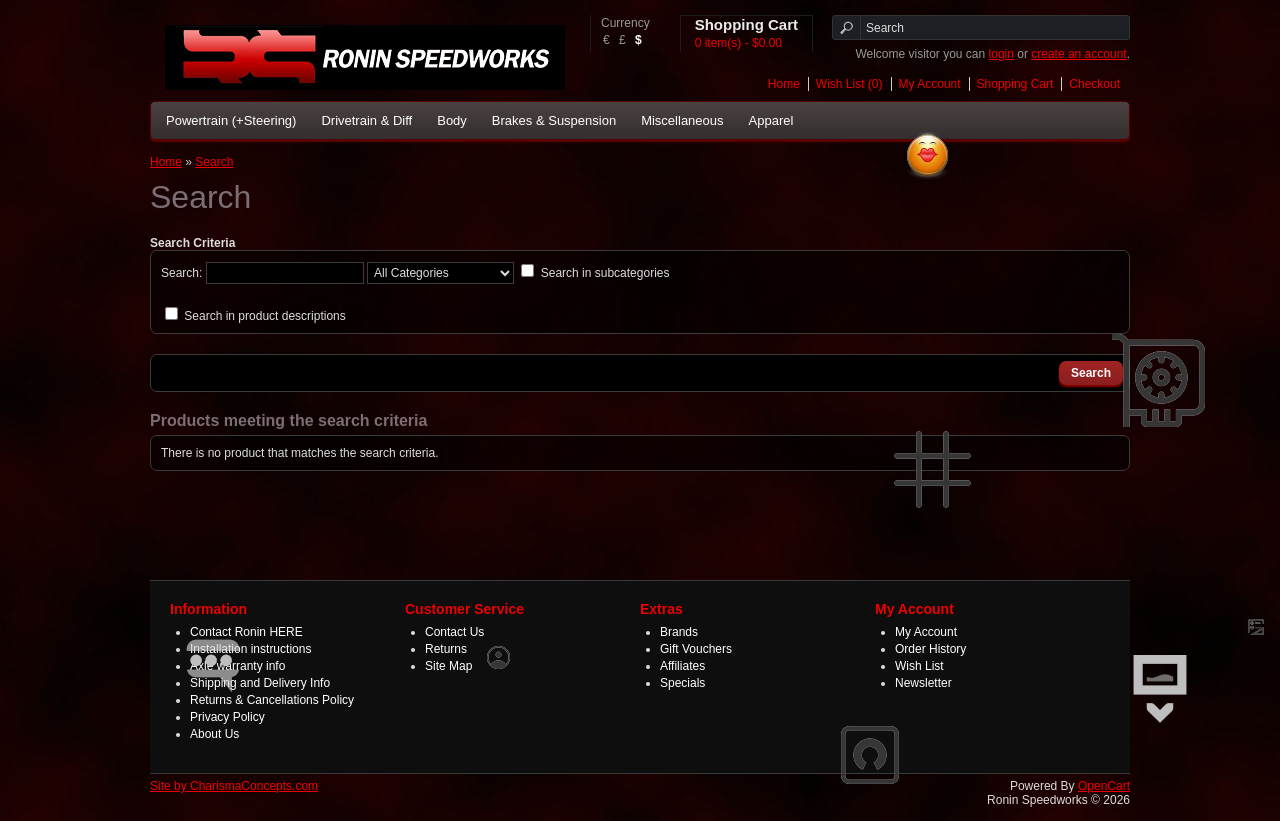 The image size is (1280, 821). Describe the element at coordinates (213, 666) in the screenshot. I see `indicates a pending message or chat request` at that location.